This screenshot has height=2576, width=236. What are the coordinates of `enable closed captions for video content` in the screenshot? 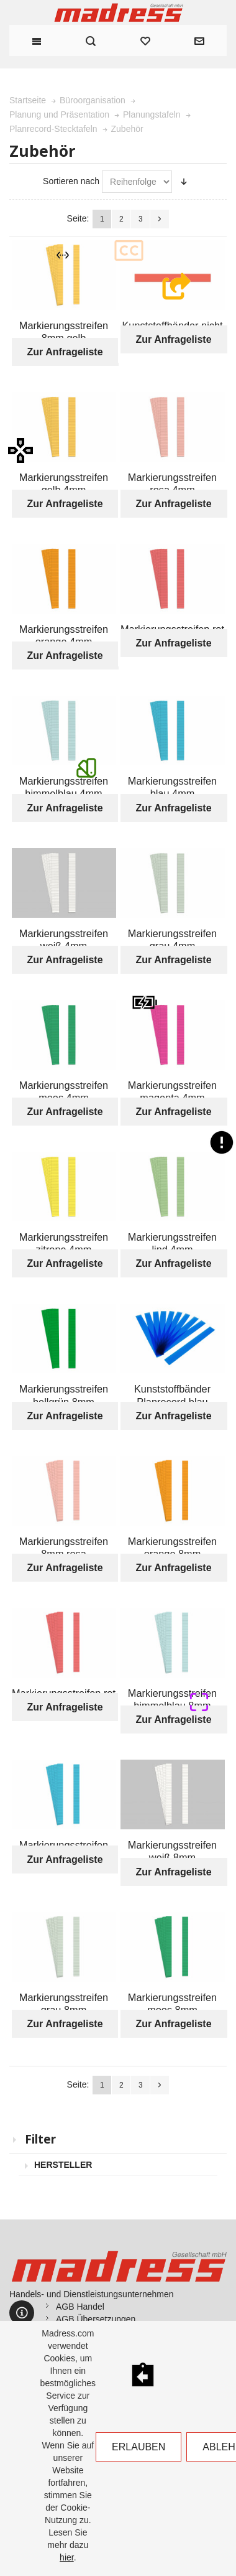 It's located at (129, 250).